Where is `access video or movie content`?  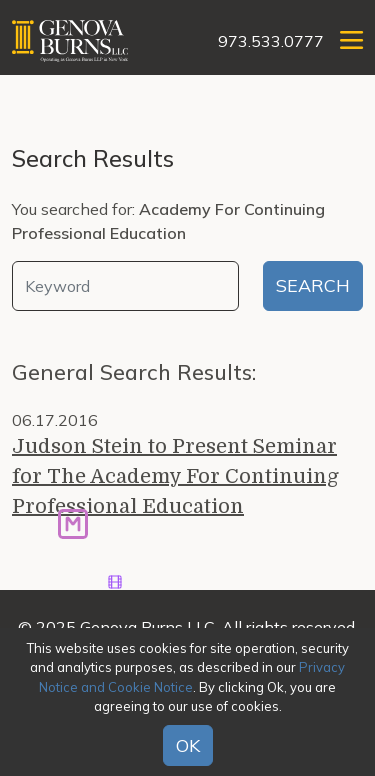
access video or movie content is located at coordinates (115, 582).